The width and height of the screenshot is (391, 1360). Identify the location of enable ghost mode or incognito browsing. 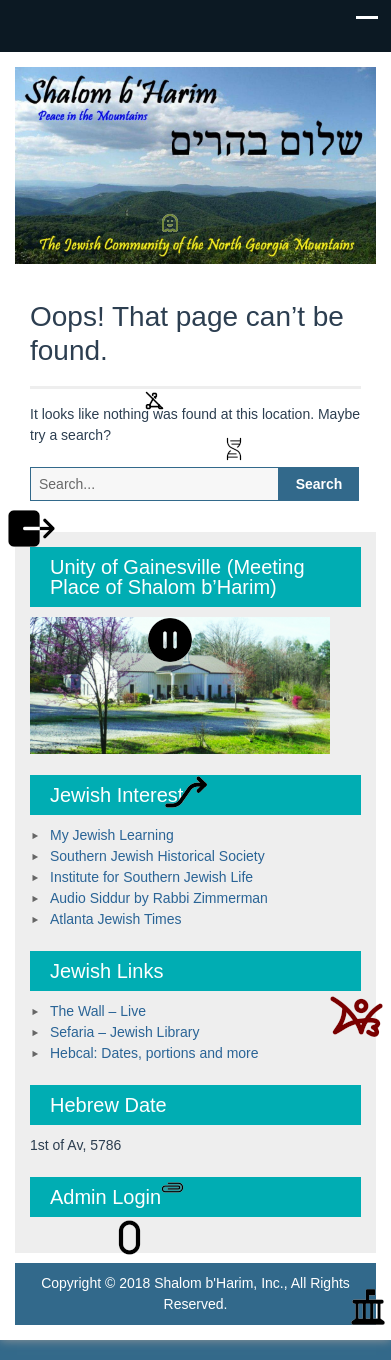
(170, 223).